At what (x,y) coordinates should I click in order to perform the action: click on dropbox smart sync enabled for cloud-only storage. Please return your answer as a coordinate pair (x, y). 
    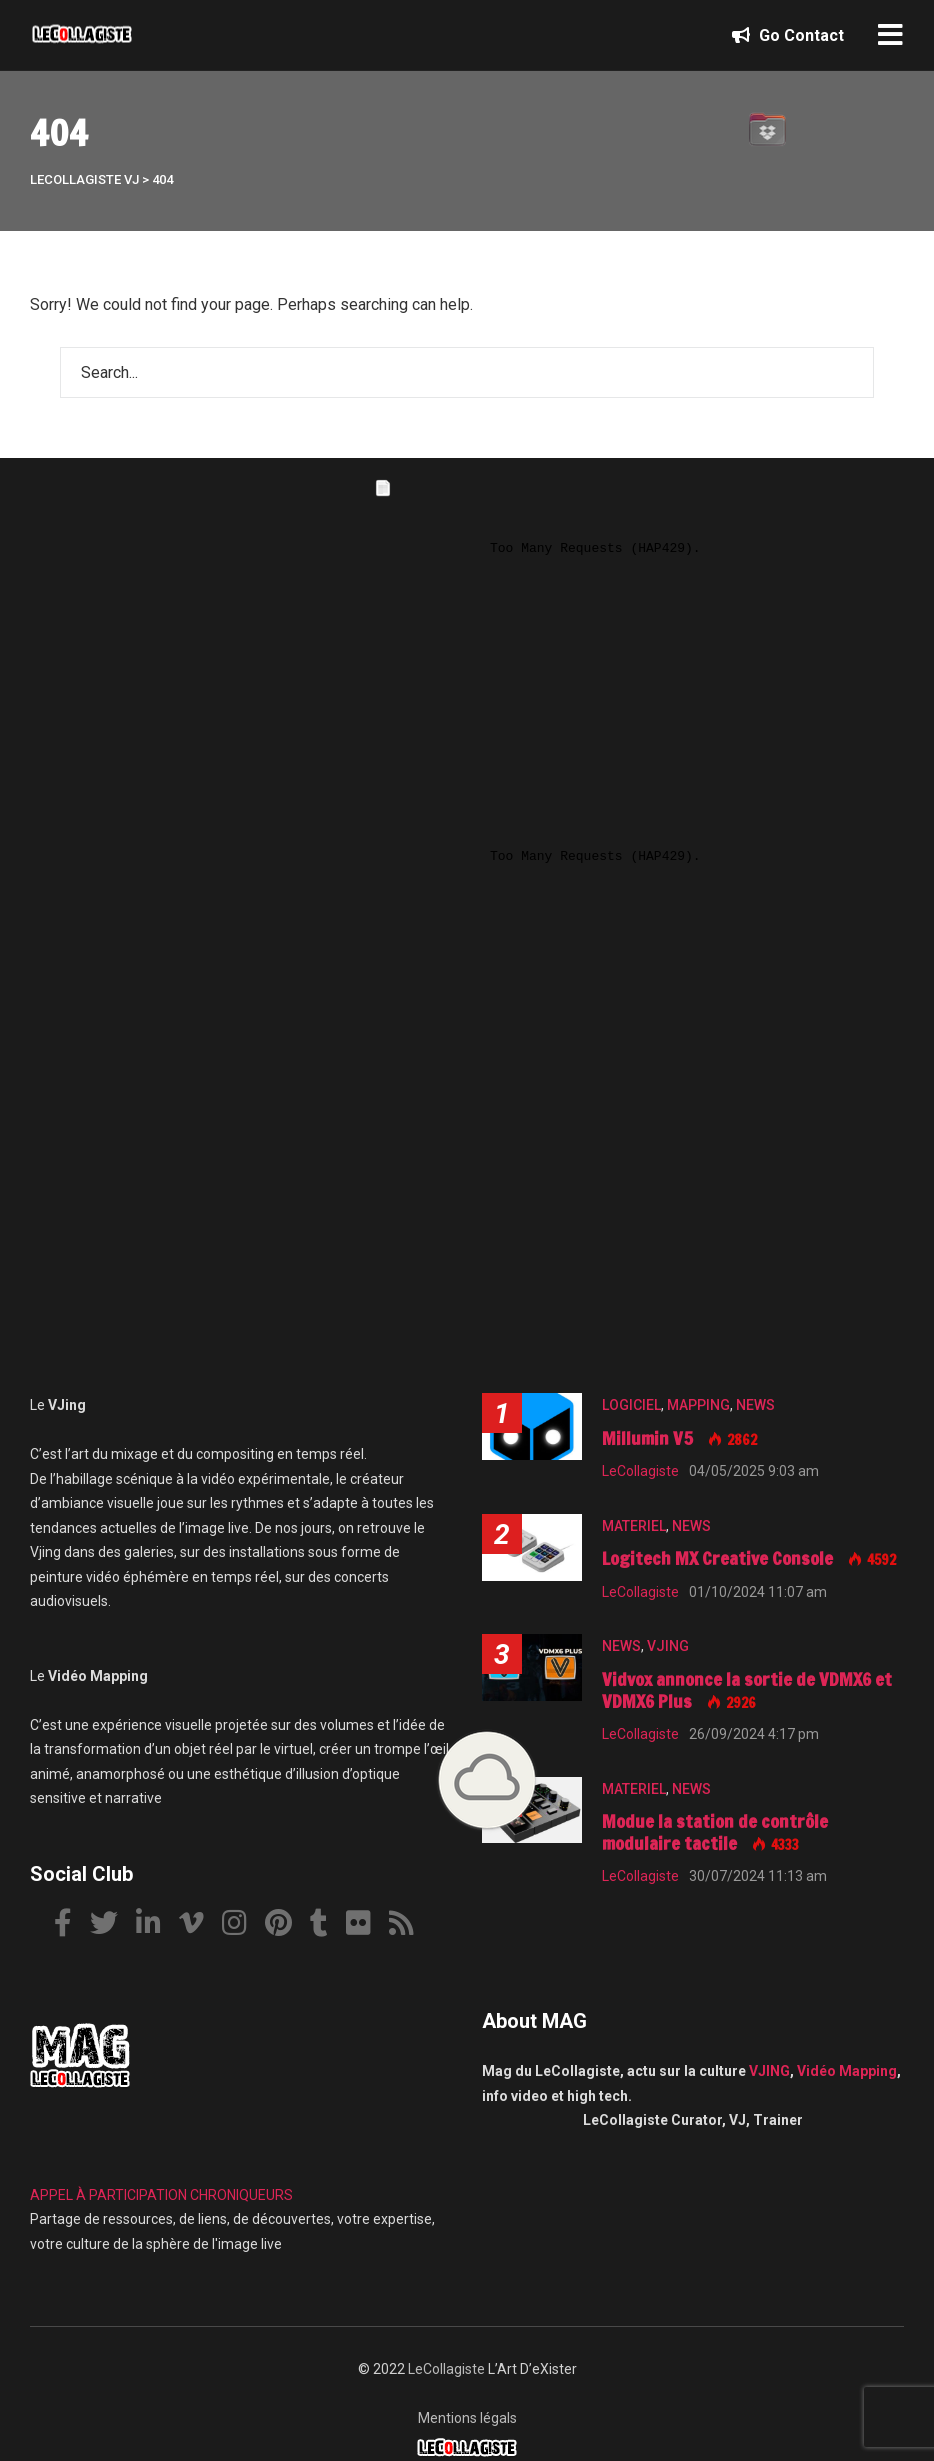
    Looking at the image, I should click on (487, 1780).